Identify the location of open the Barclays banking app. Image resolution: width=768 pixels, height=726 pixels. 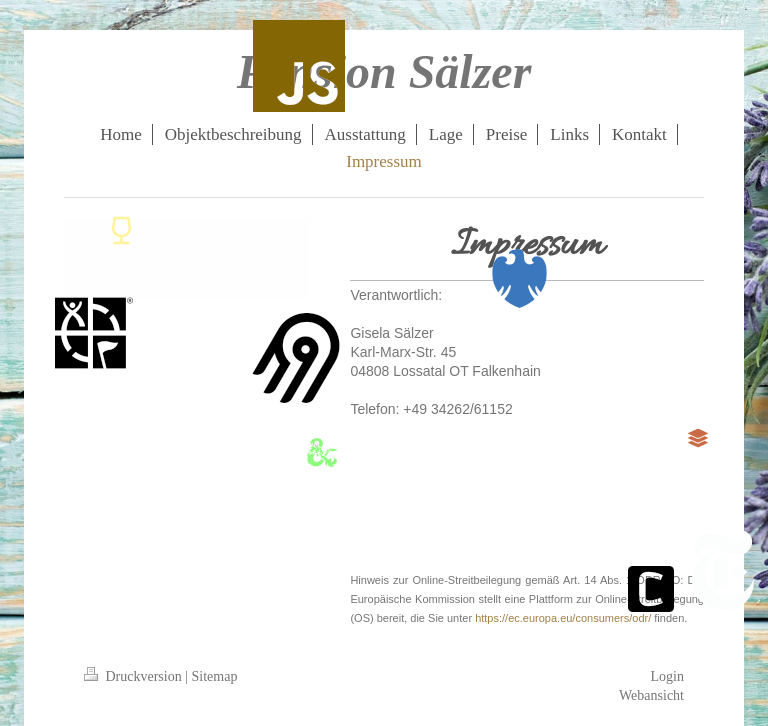
(519, 278).